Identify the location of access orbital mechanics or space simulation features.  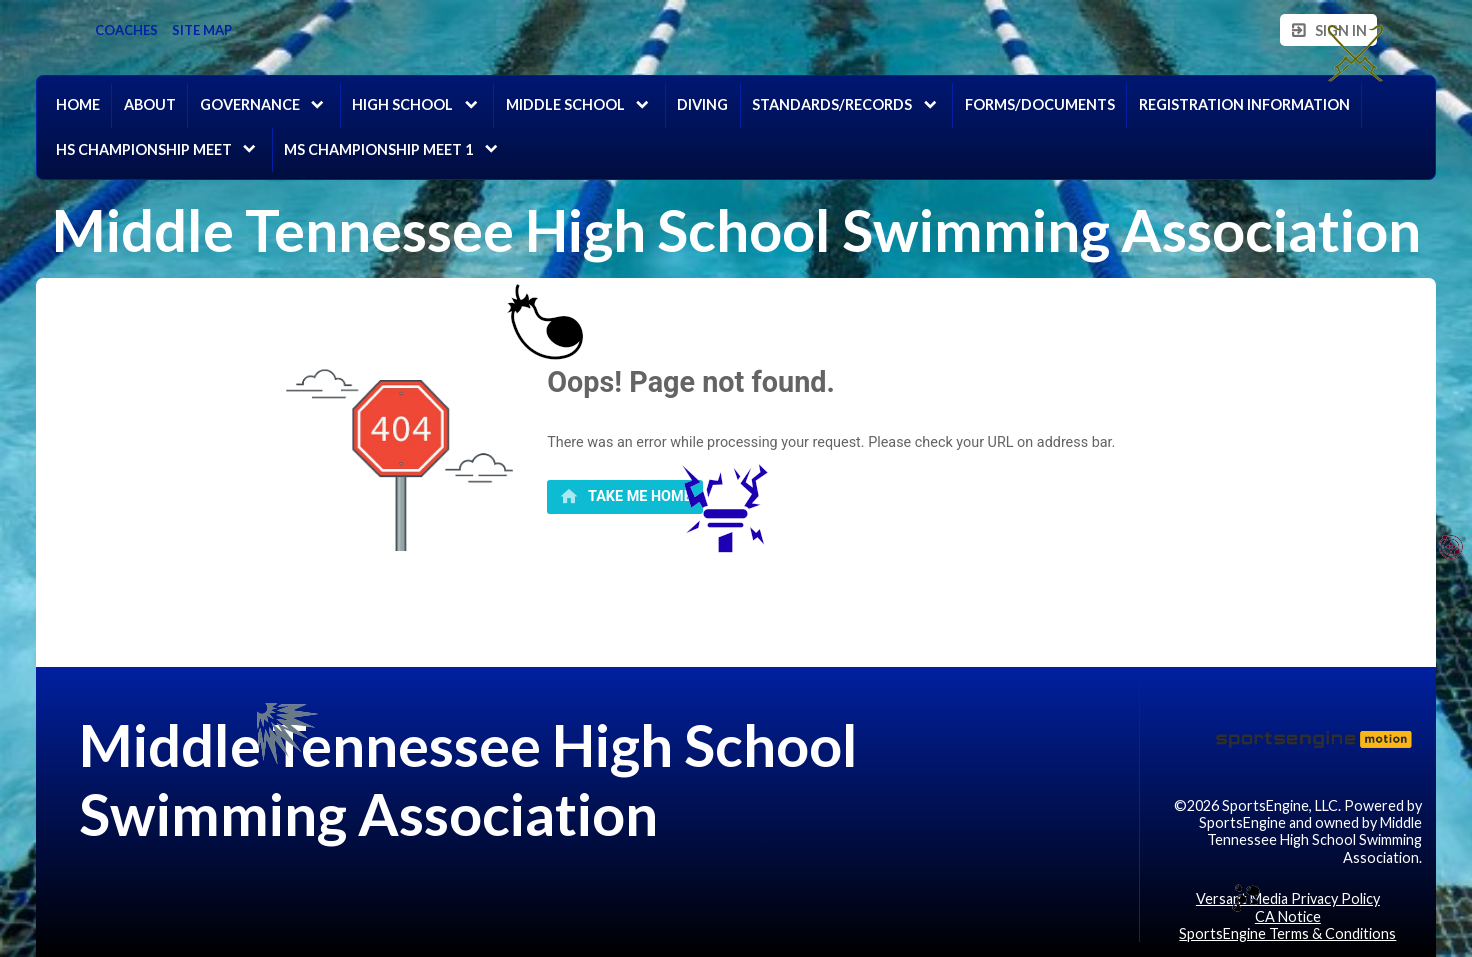
(1451, 547).